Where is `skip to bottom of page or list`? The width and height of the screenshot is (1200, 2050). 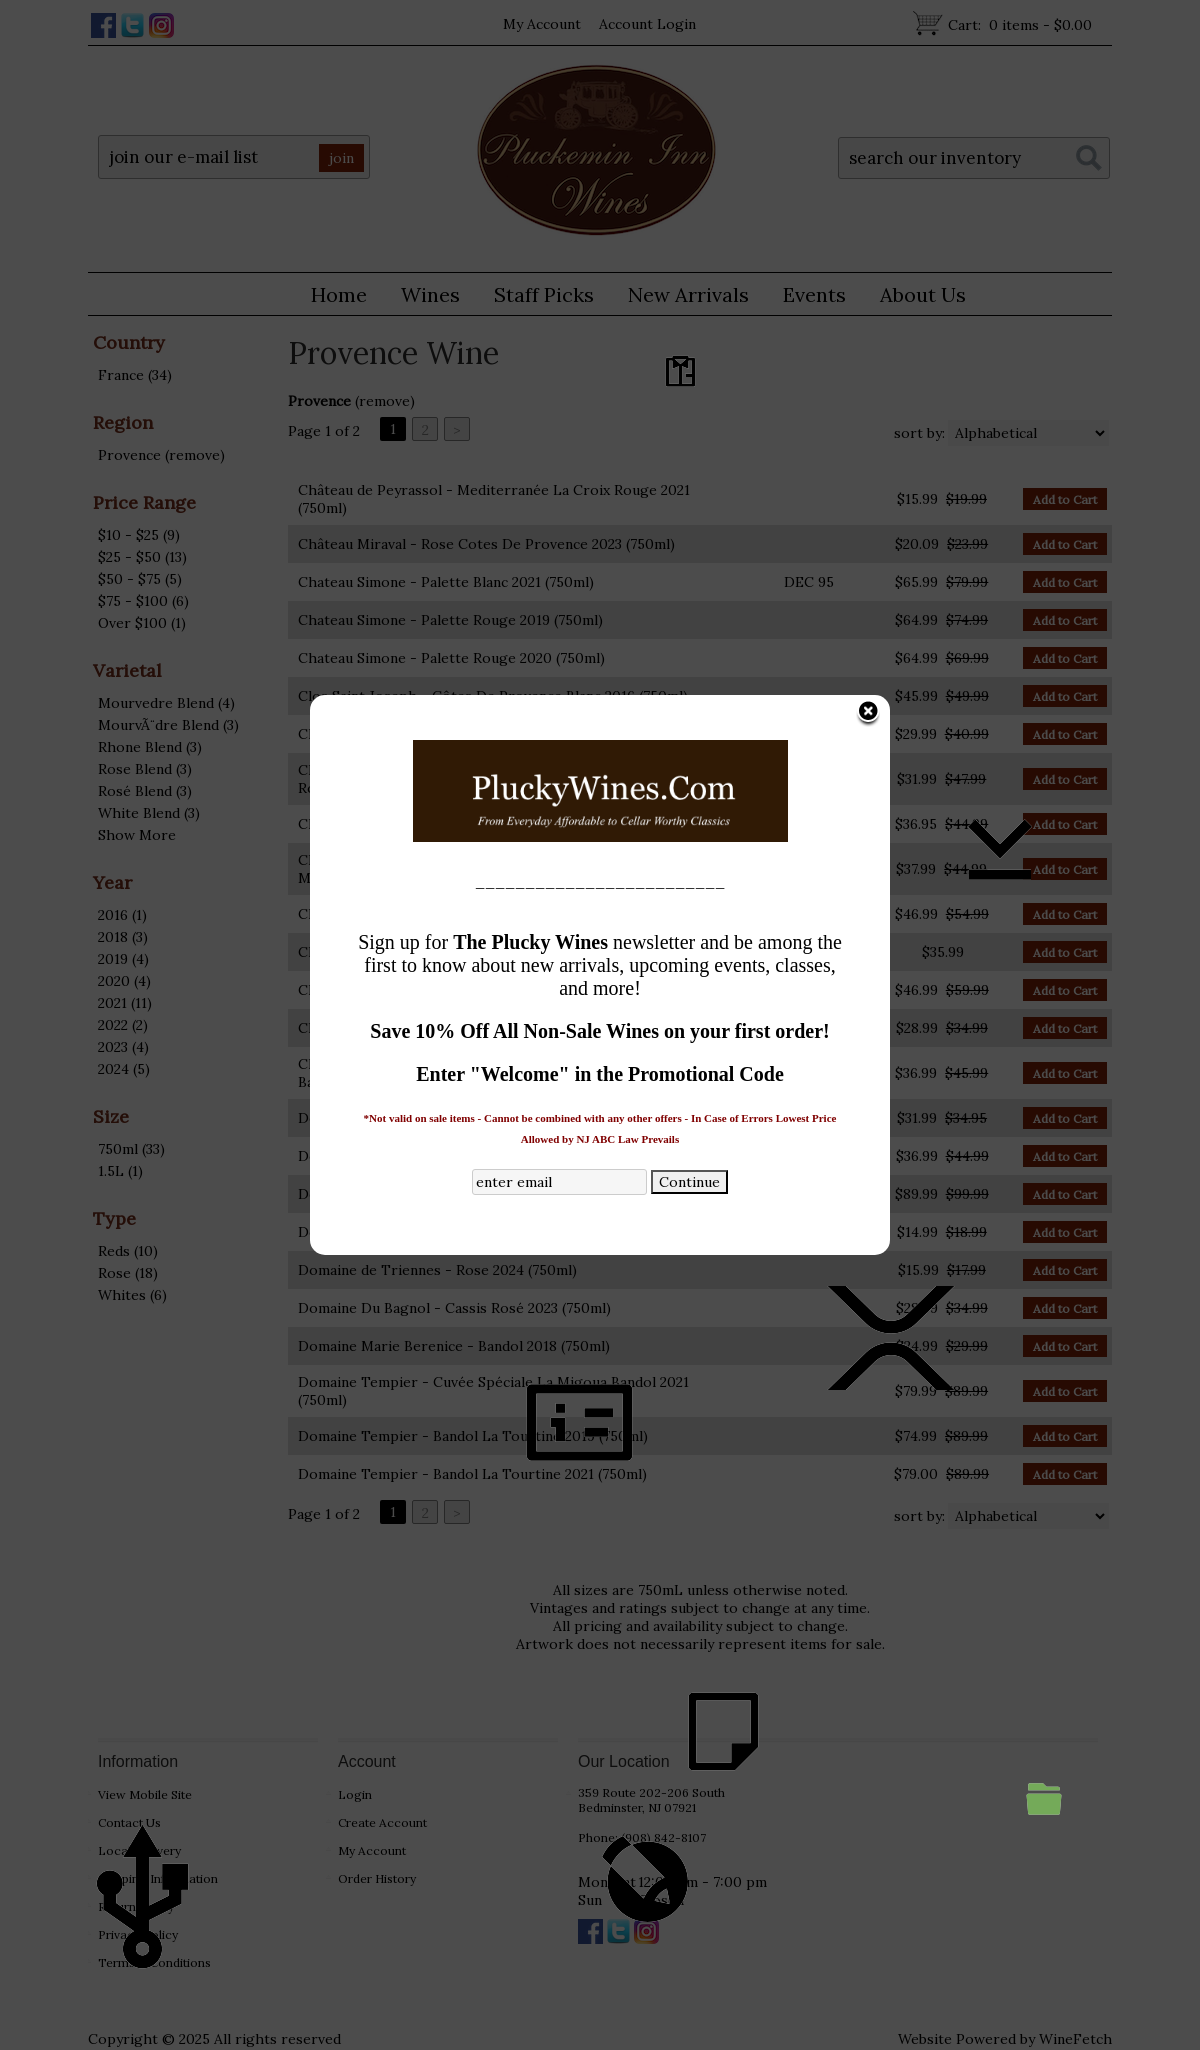 skip to bottom of page or list is located at coordinates (1000, 854).